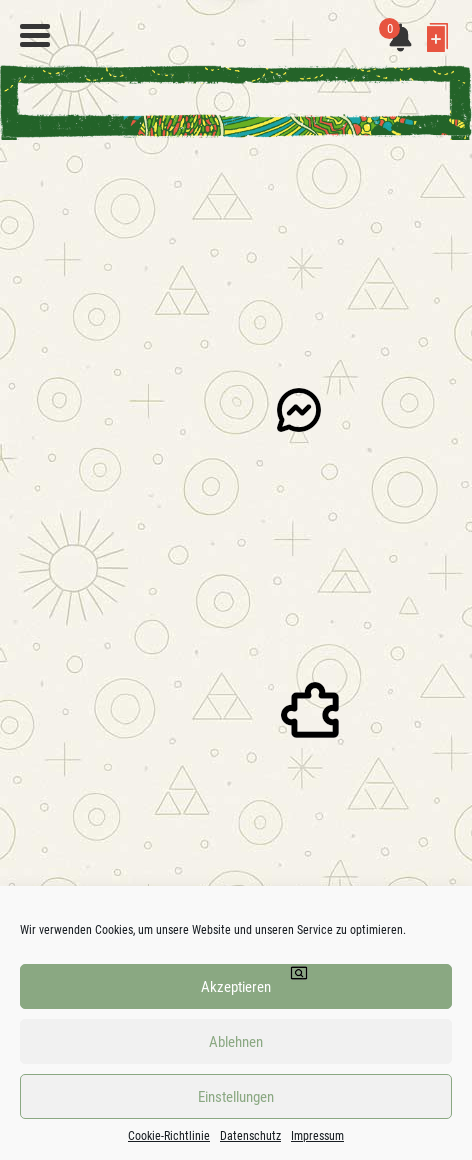 This screenshot has width=472, height=1160. I want to click on search within the current page or document, so click(299, 973).